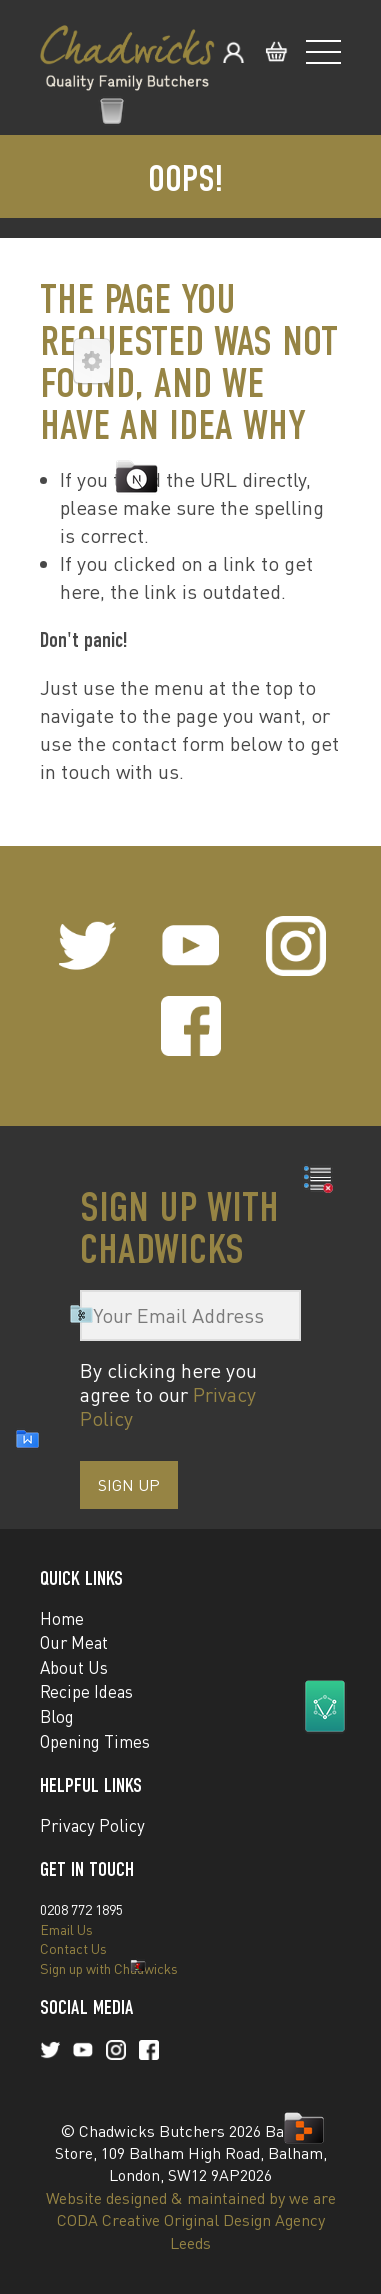  What do you see at coordinates (325, 1707) in the screenshot?
I see `vector graphics template file` at bounding box center [325, 1707].